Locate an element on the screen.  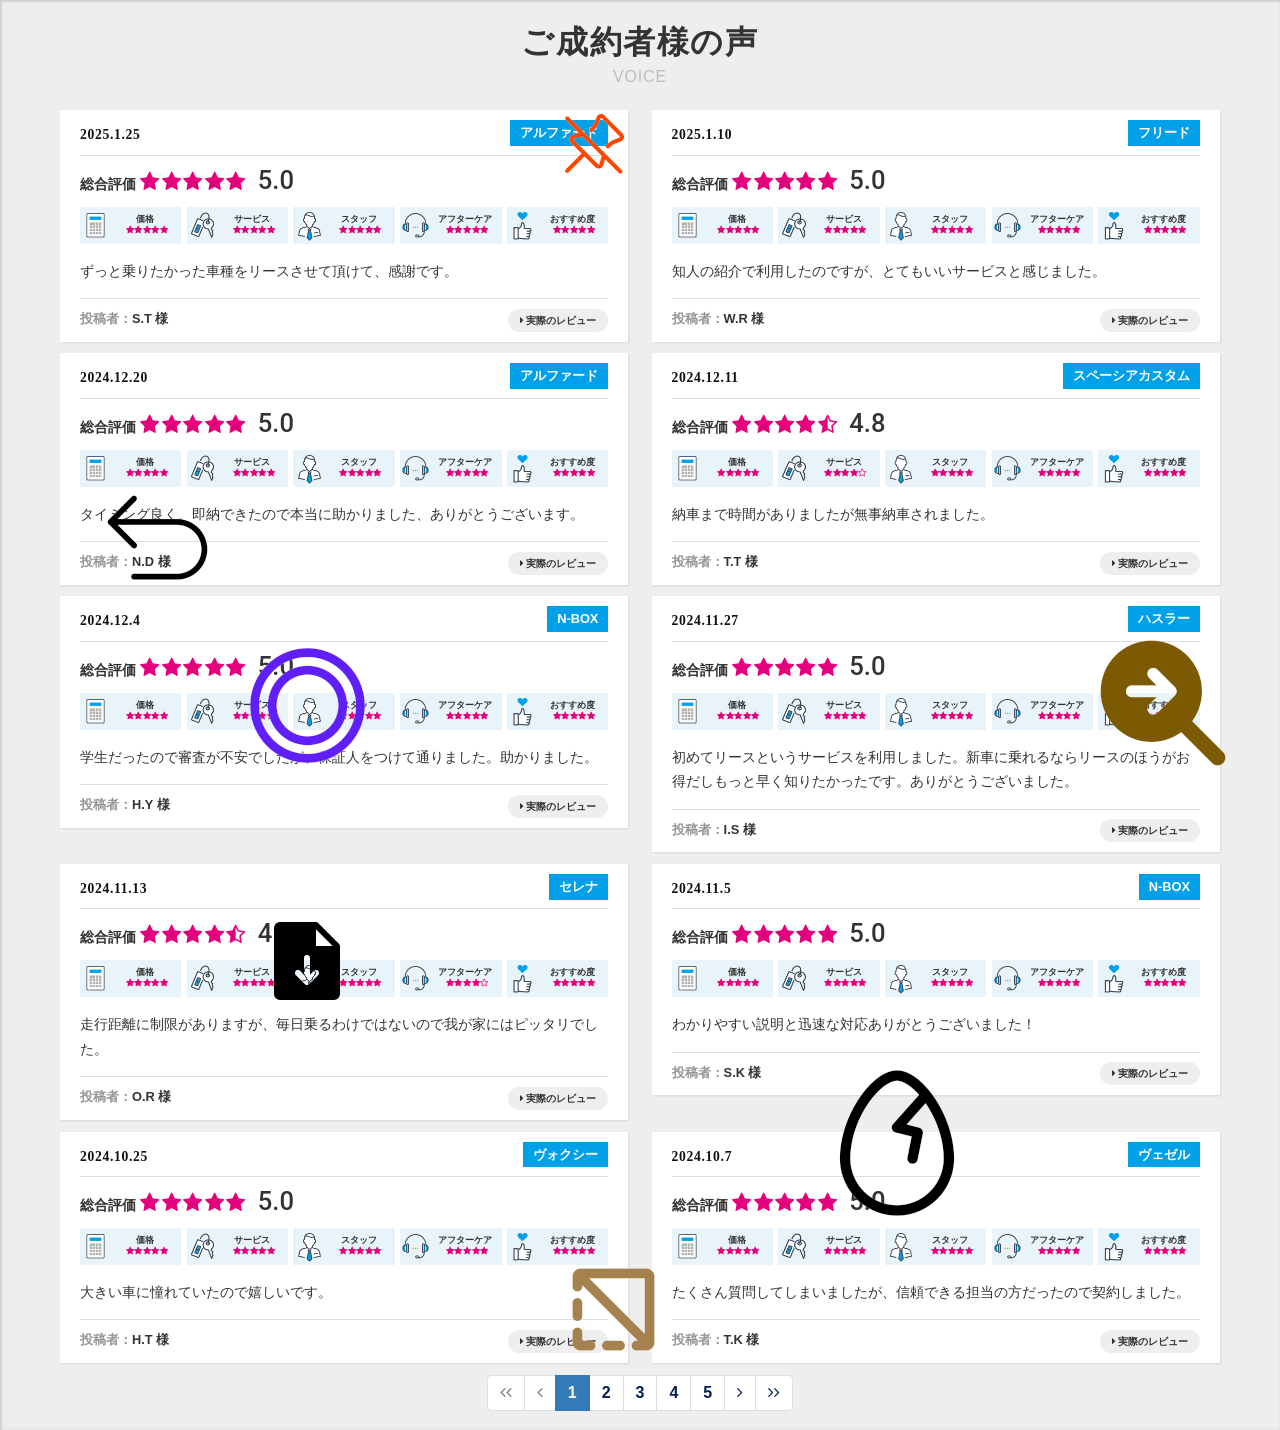
indicates a cracked or broken item is located at coordinates (897, 1143).